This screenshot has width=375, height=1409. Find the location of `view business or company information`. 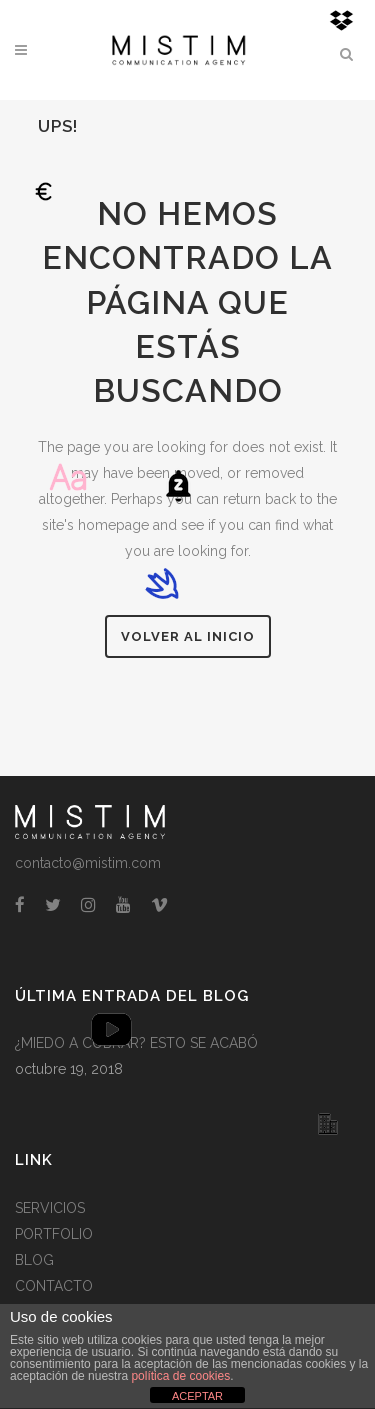

view business or company information is located at coordinates (328, 1124).